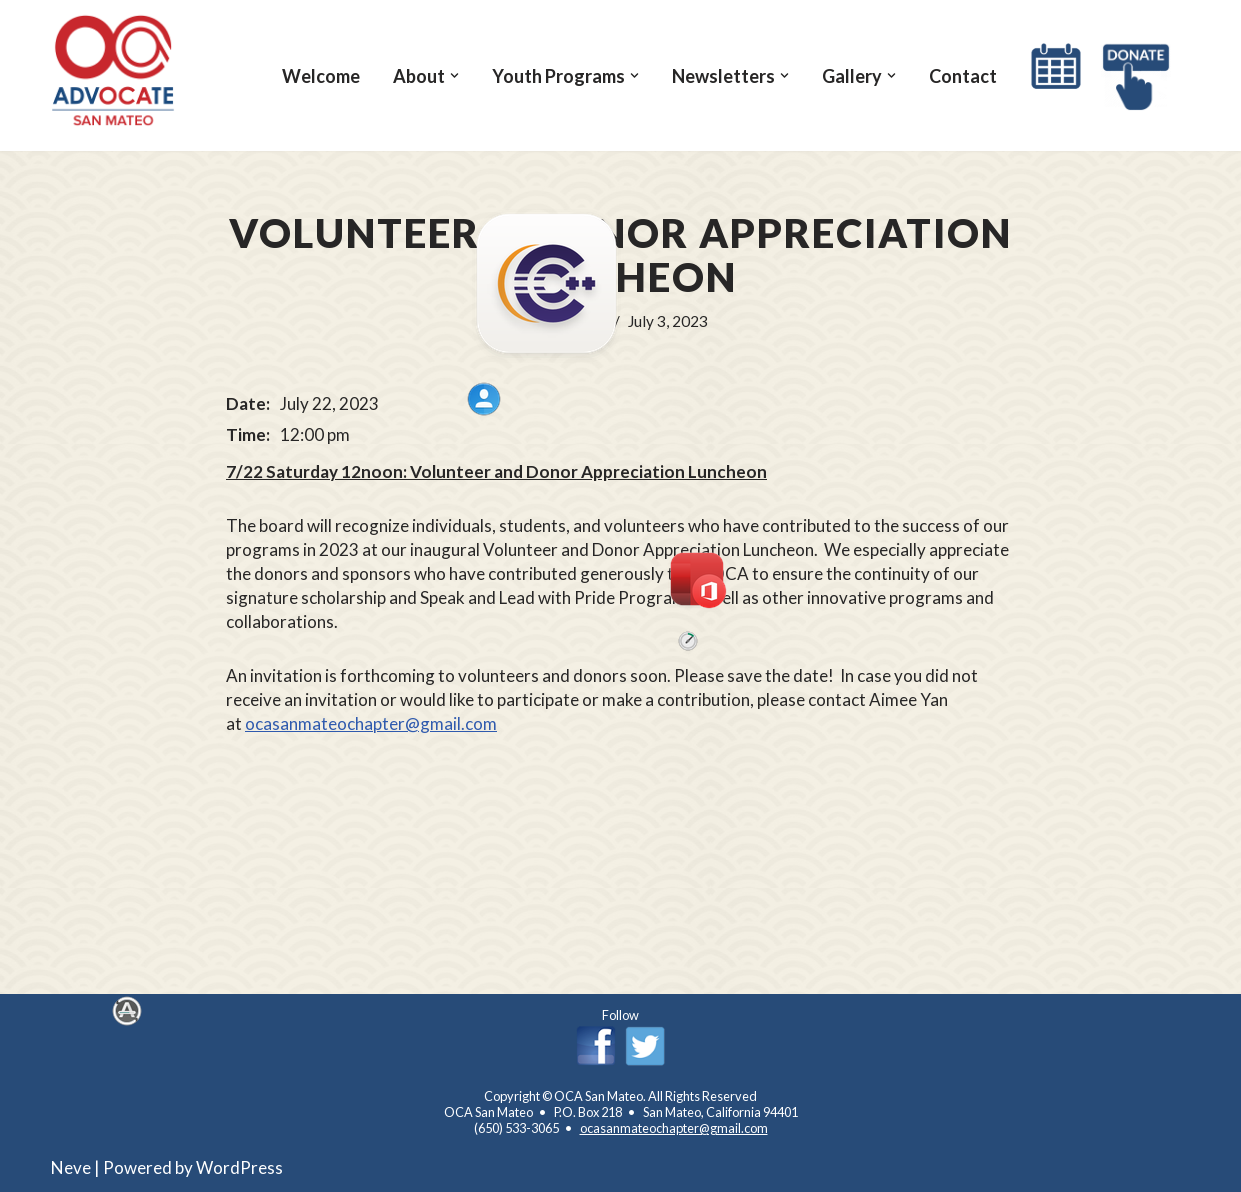 The image size is (1241, 1192). Describe the element at coordinates (484, 399) in the screenshot. I see `default user profile avatar` at that location.